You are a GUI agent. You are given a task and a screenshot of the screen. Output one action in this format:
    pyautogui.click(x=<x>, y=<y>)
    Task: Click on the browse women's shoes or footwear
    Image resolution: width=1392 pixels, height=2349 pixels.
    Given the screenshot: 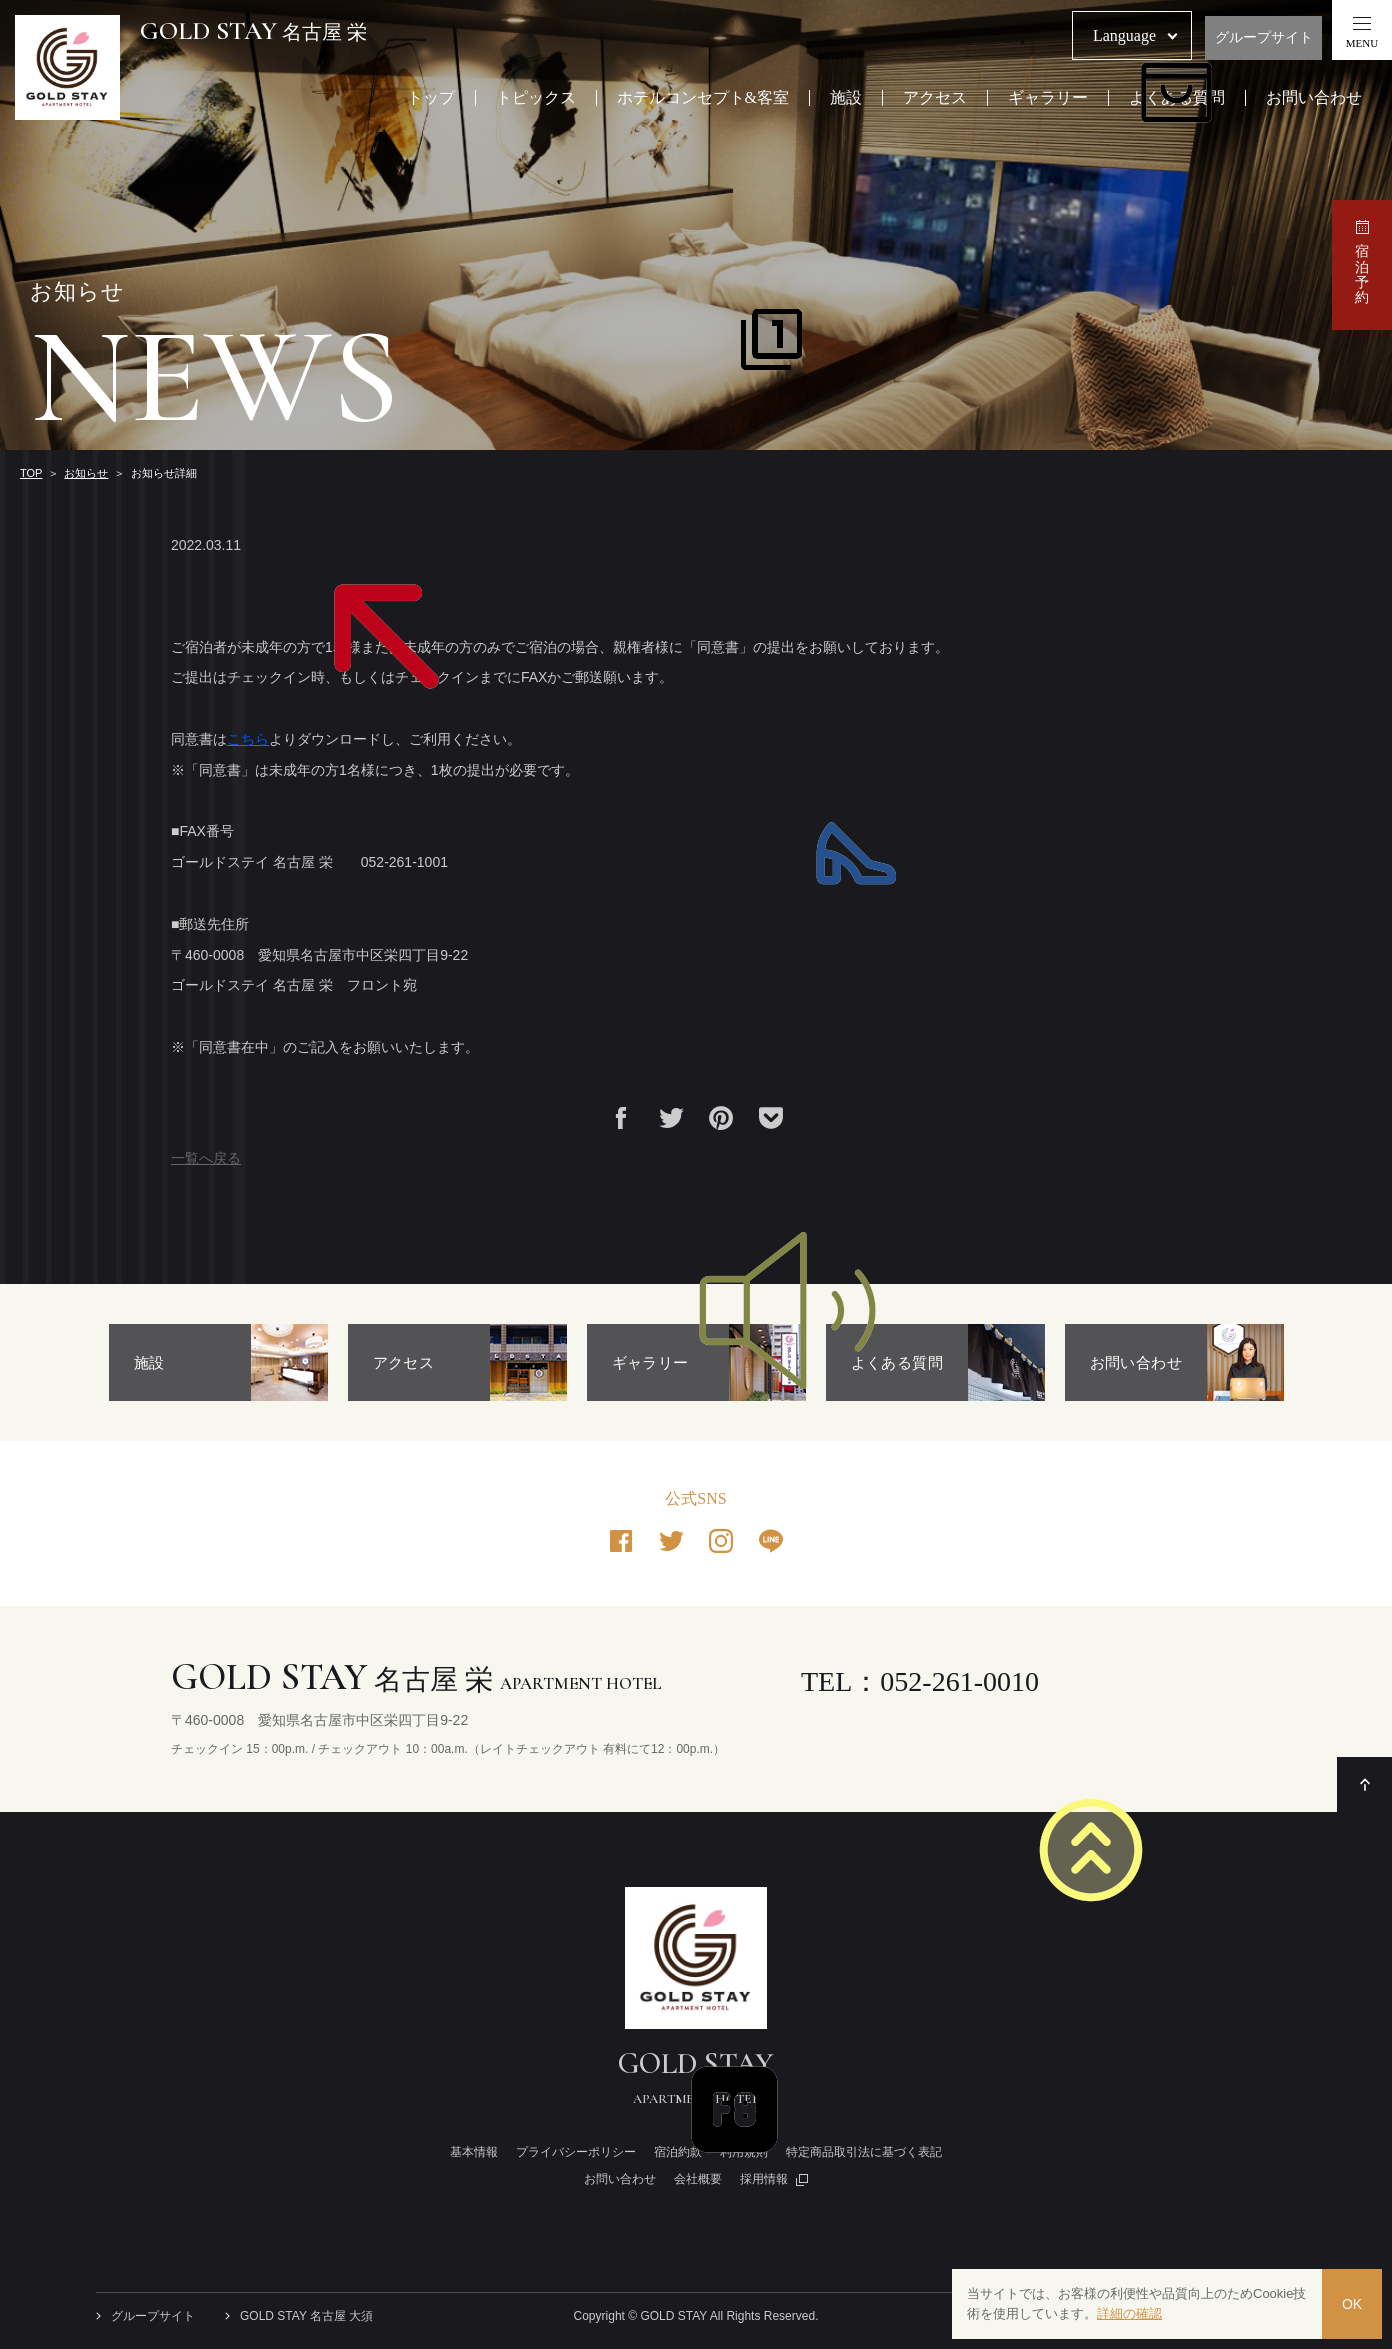 What is the action you would take?
    pyautogui.click(x=853, y=856)
    